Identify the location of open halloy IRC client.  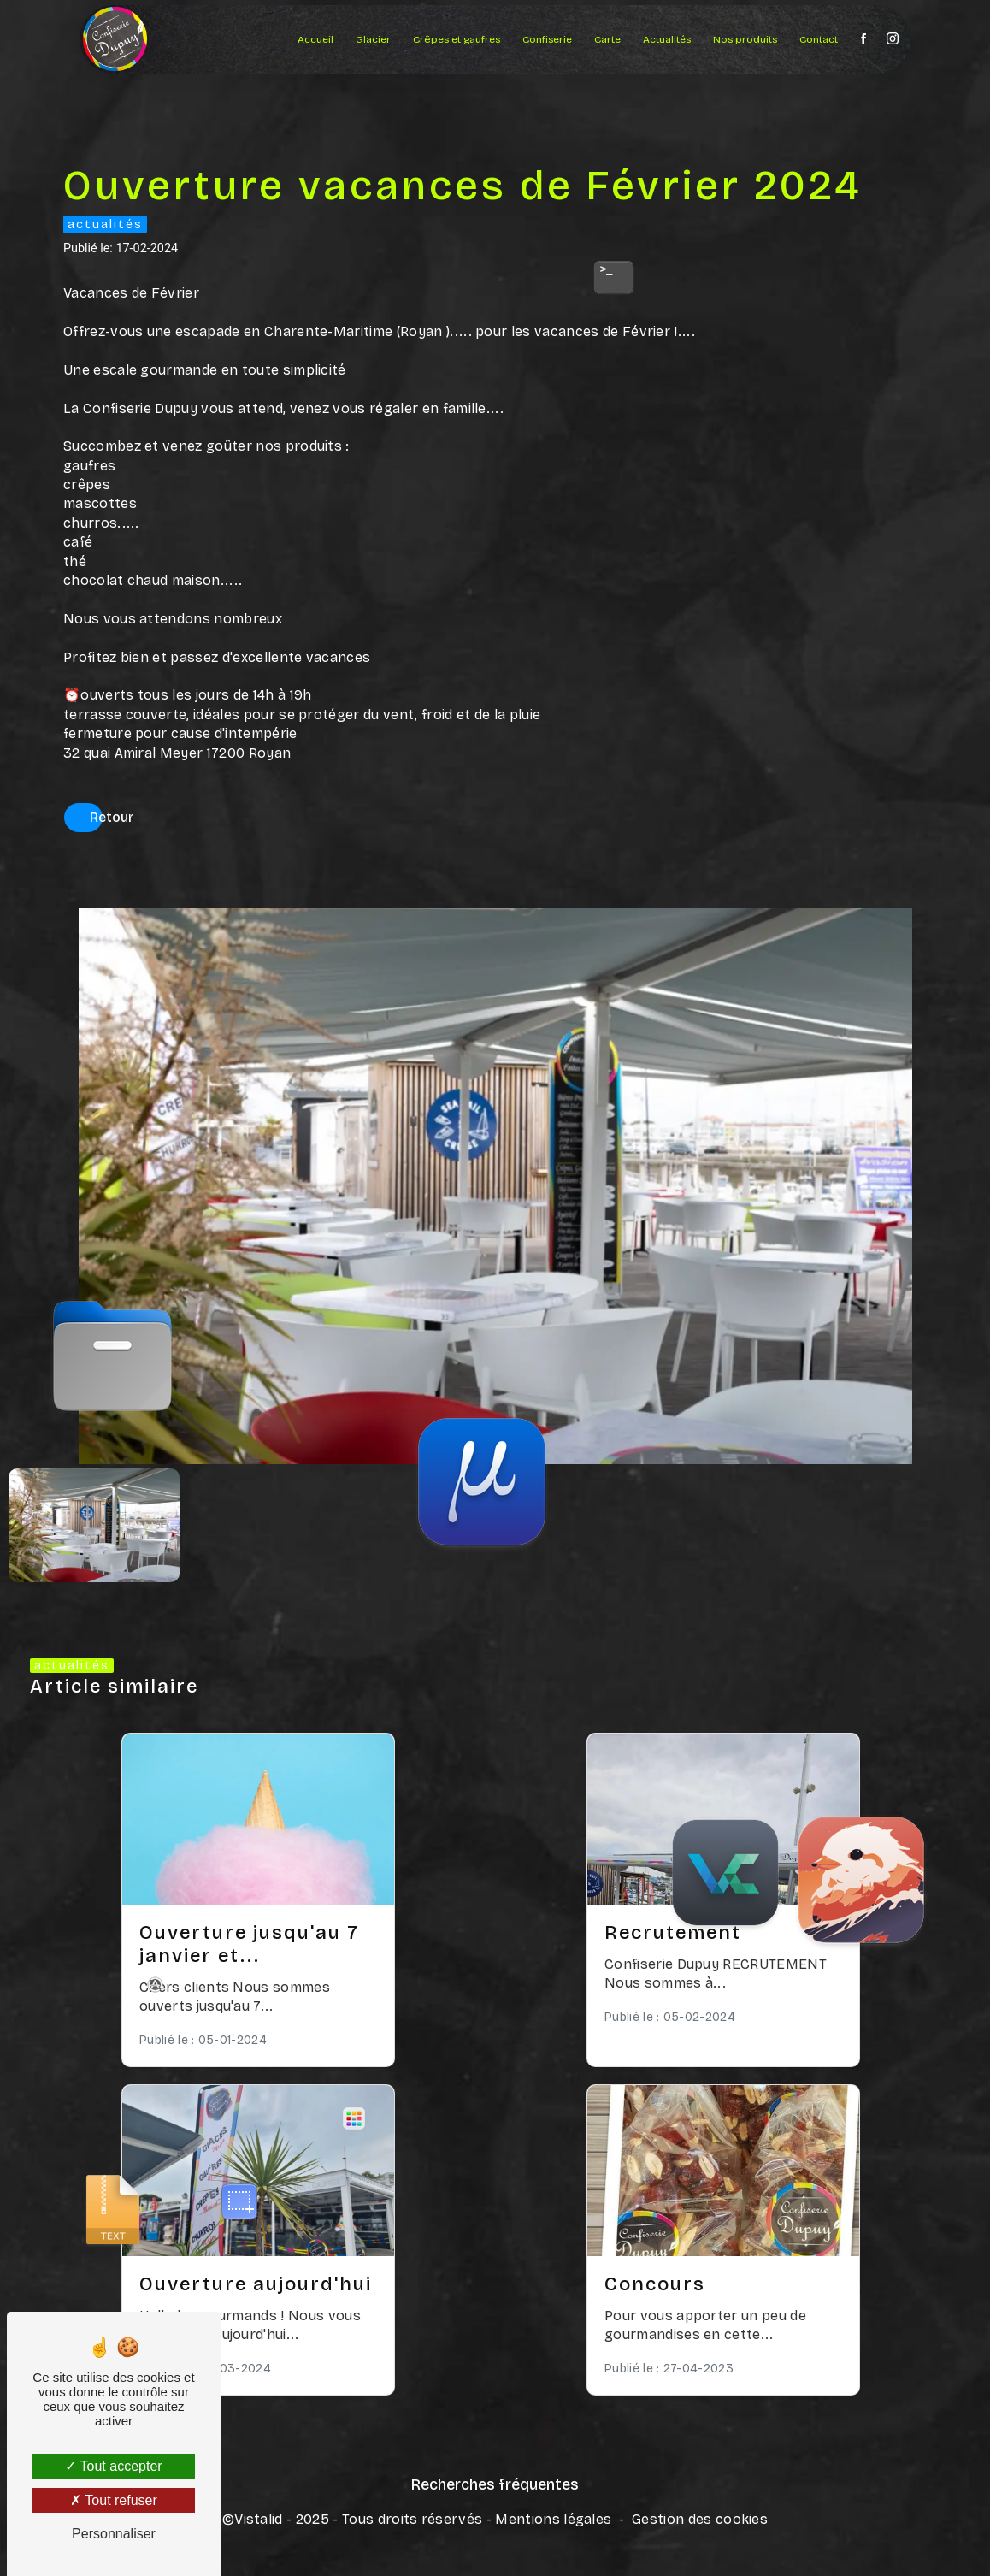
(861, 1880).